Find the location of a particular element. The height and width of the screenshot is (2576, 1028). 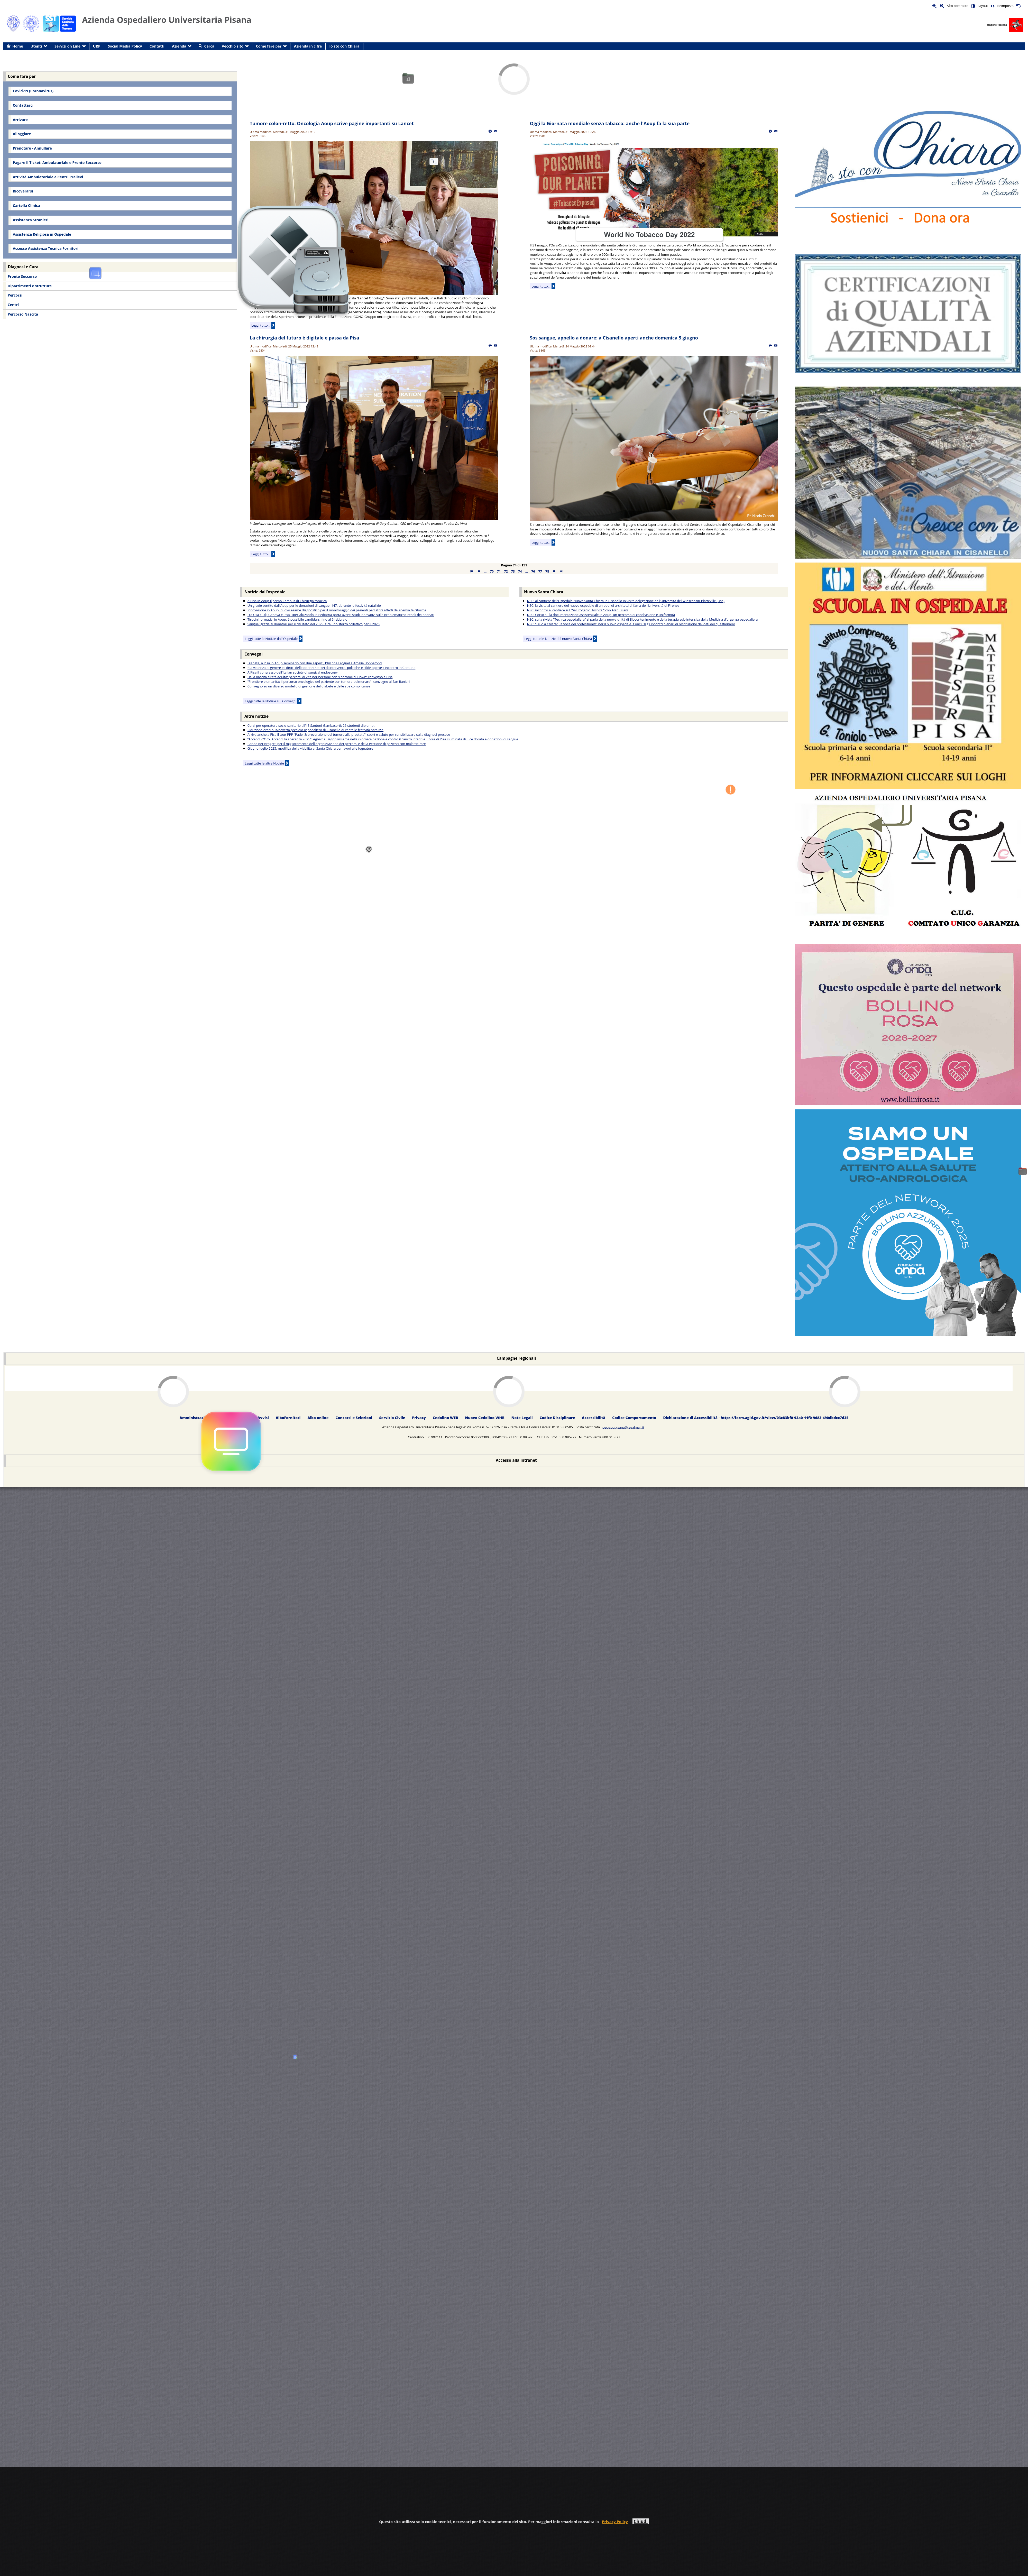

launch boot camp assistant to install windows on your mac is located at coordinates (289, 257).